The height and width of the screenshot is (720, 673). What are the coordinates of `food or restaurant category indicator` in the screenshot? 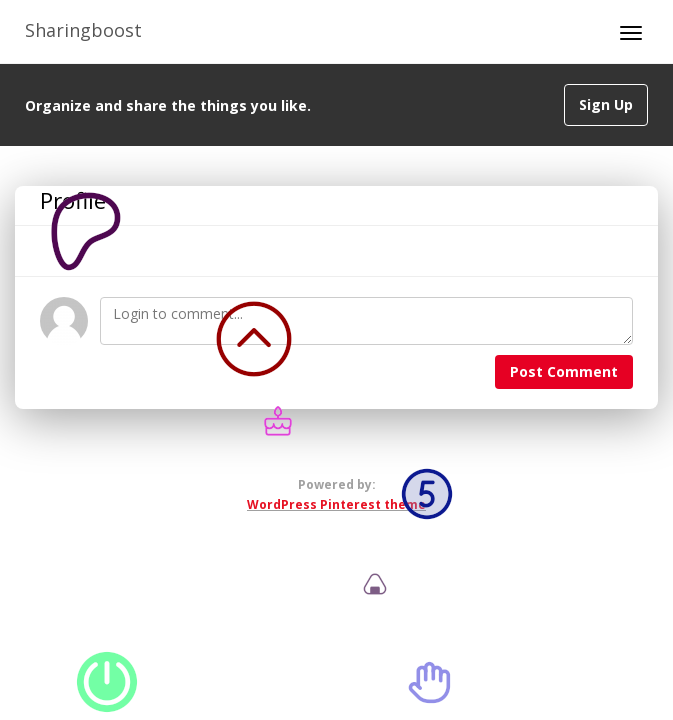 It's located at (375, 584).